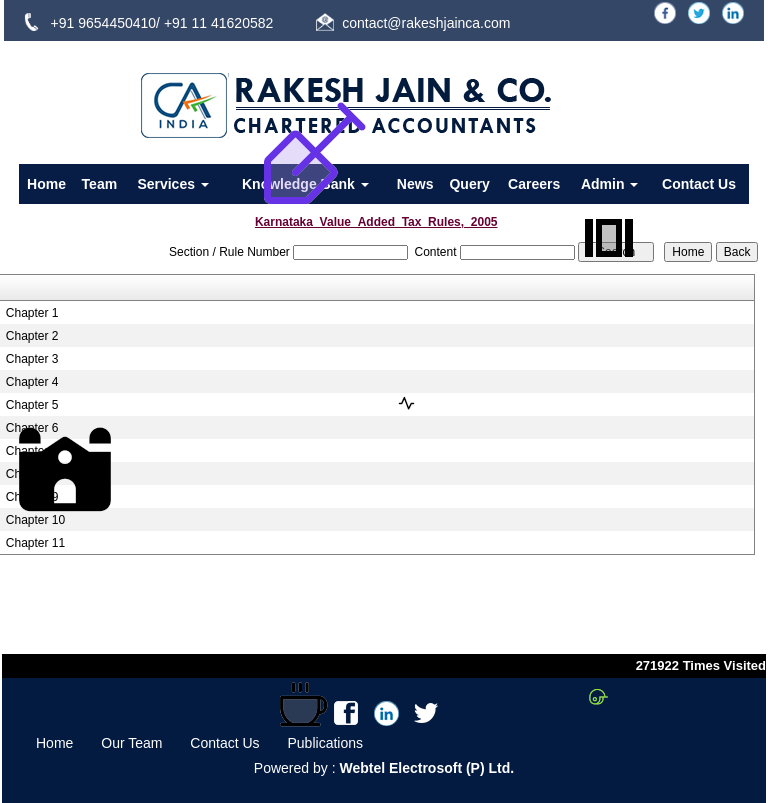  I want to click on find nearby synagogues, so click(65, 468).